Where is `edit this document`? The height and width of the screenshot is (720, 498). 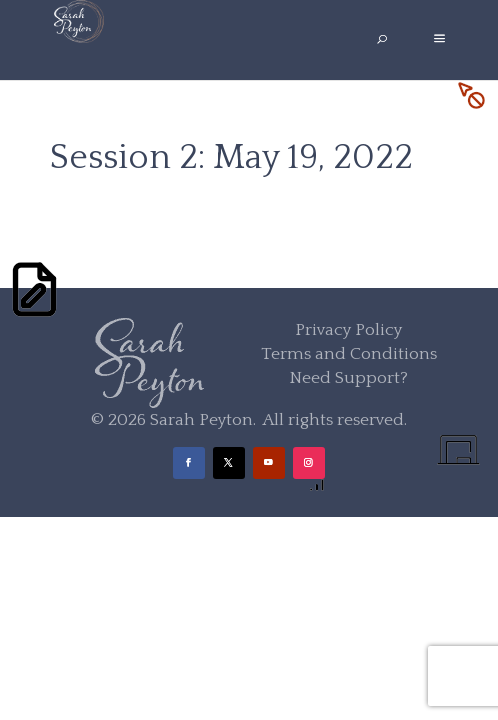 edit this document is located at coordinates (34, 289).